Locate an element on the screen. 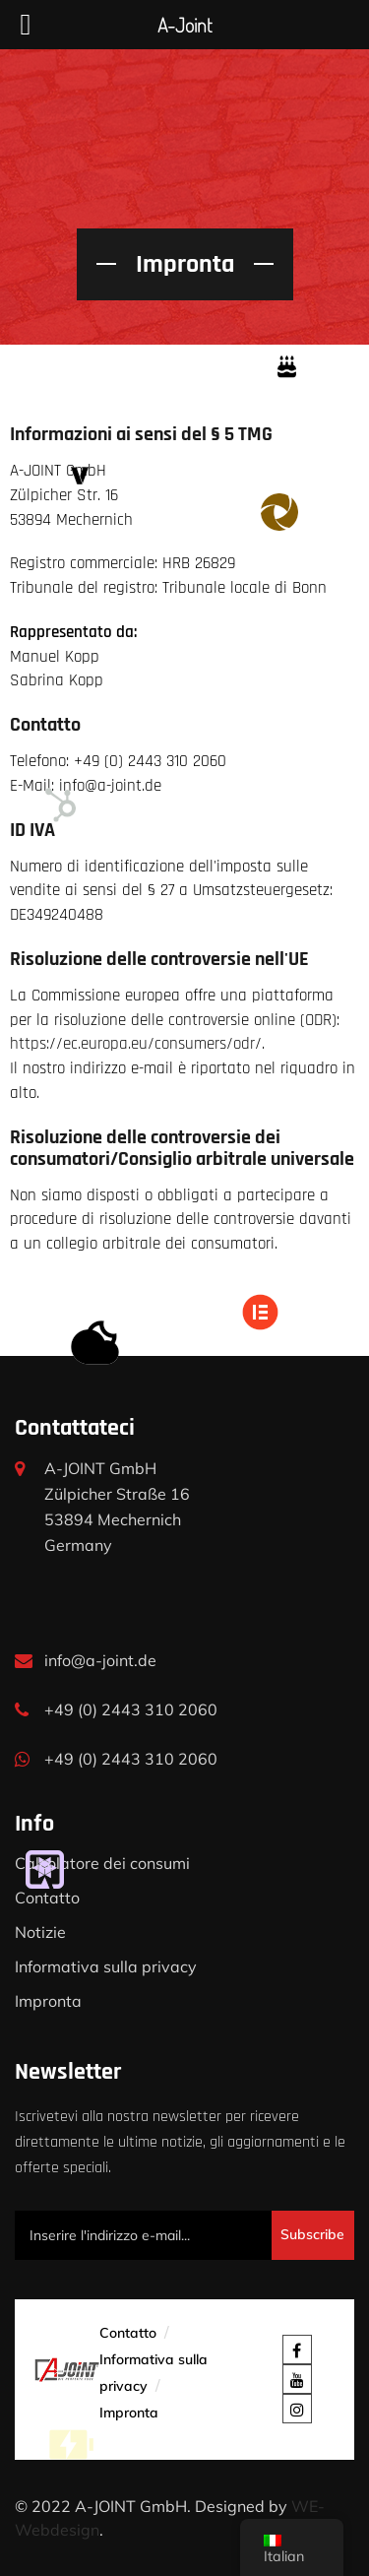 The width and height of the screenshot is (369, 2576). indicates battery is currently charging is located at coordinates (70, 2444).